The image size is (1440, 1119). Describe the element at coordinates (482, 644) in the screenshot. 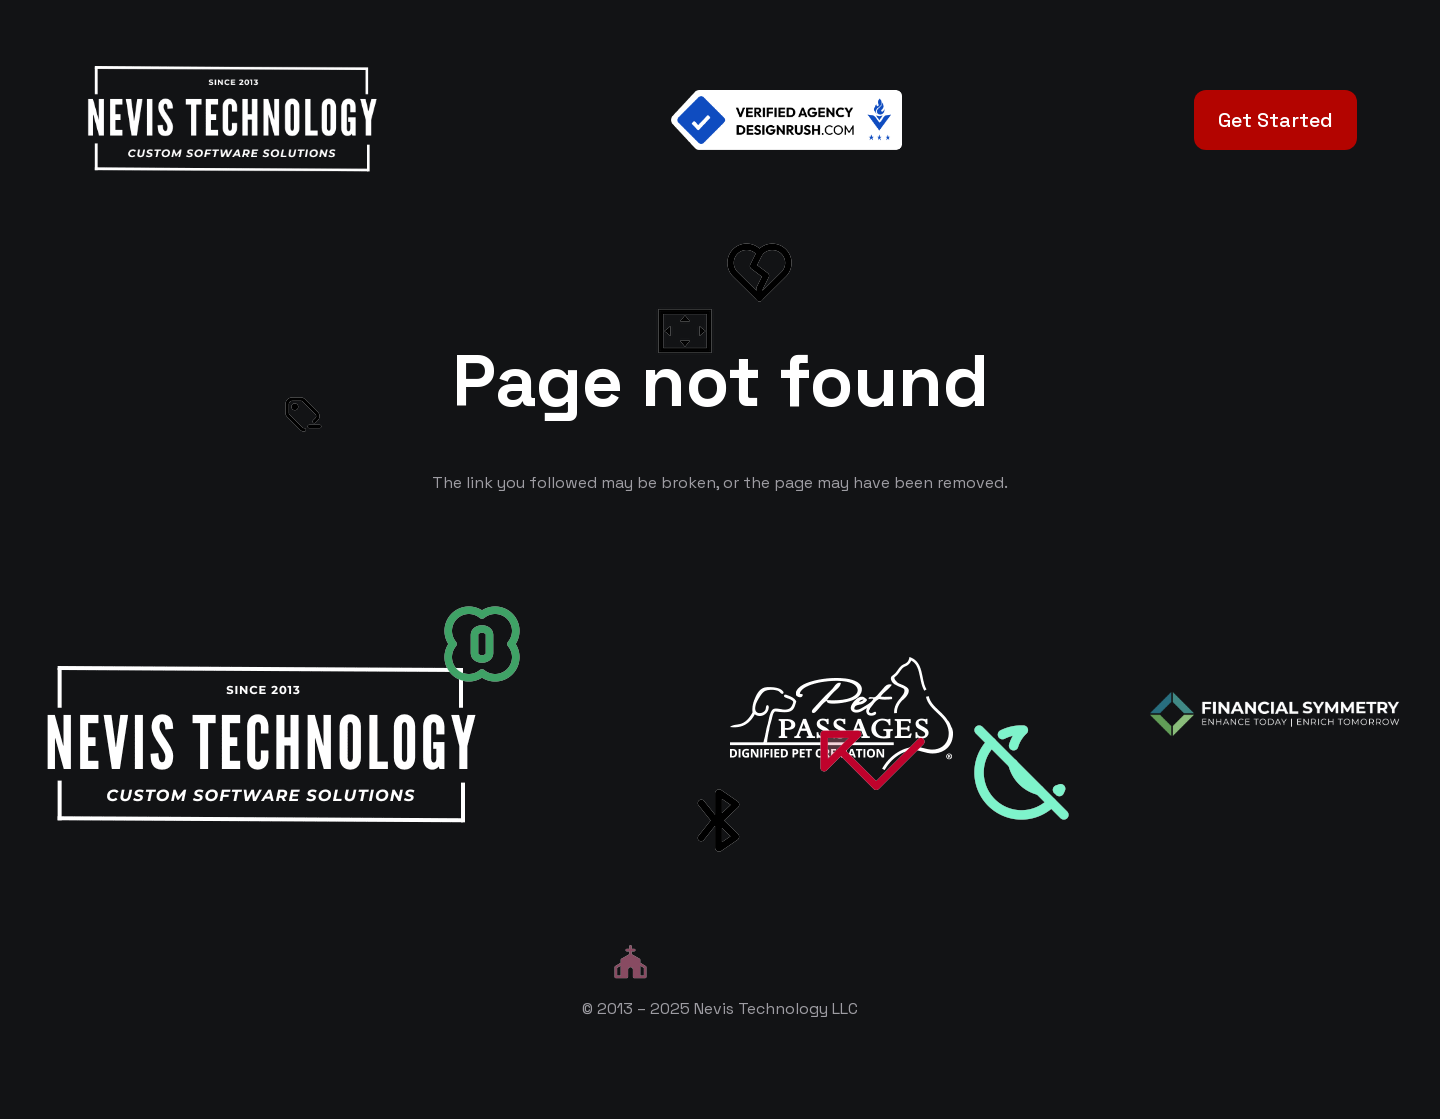

I see `open the Amie calendar app` at that location.